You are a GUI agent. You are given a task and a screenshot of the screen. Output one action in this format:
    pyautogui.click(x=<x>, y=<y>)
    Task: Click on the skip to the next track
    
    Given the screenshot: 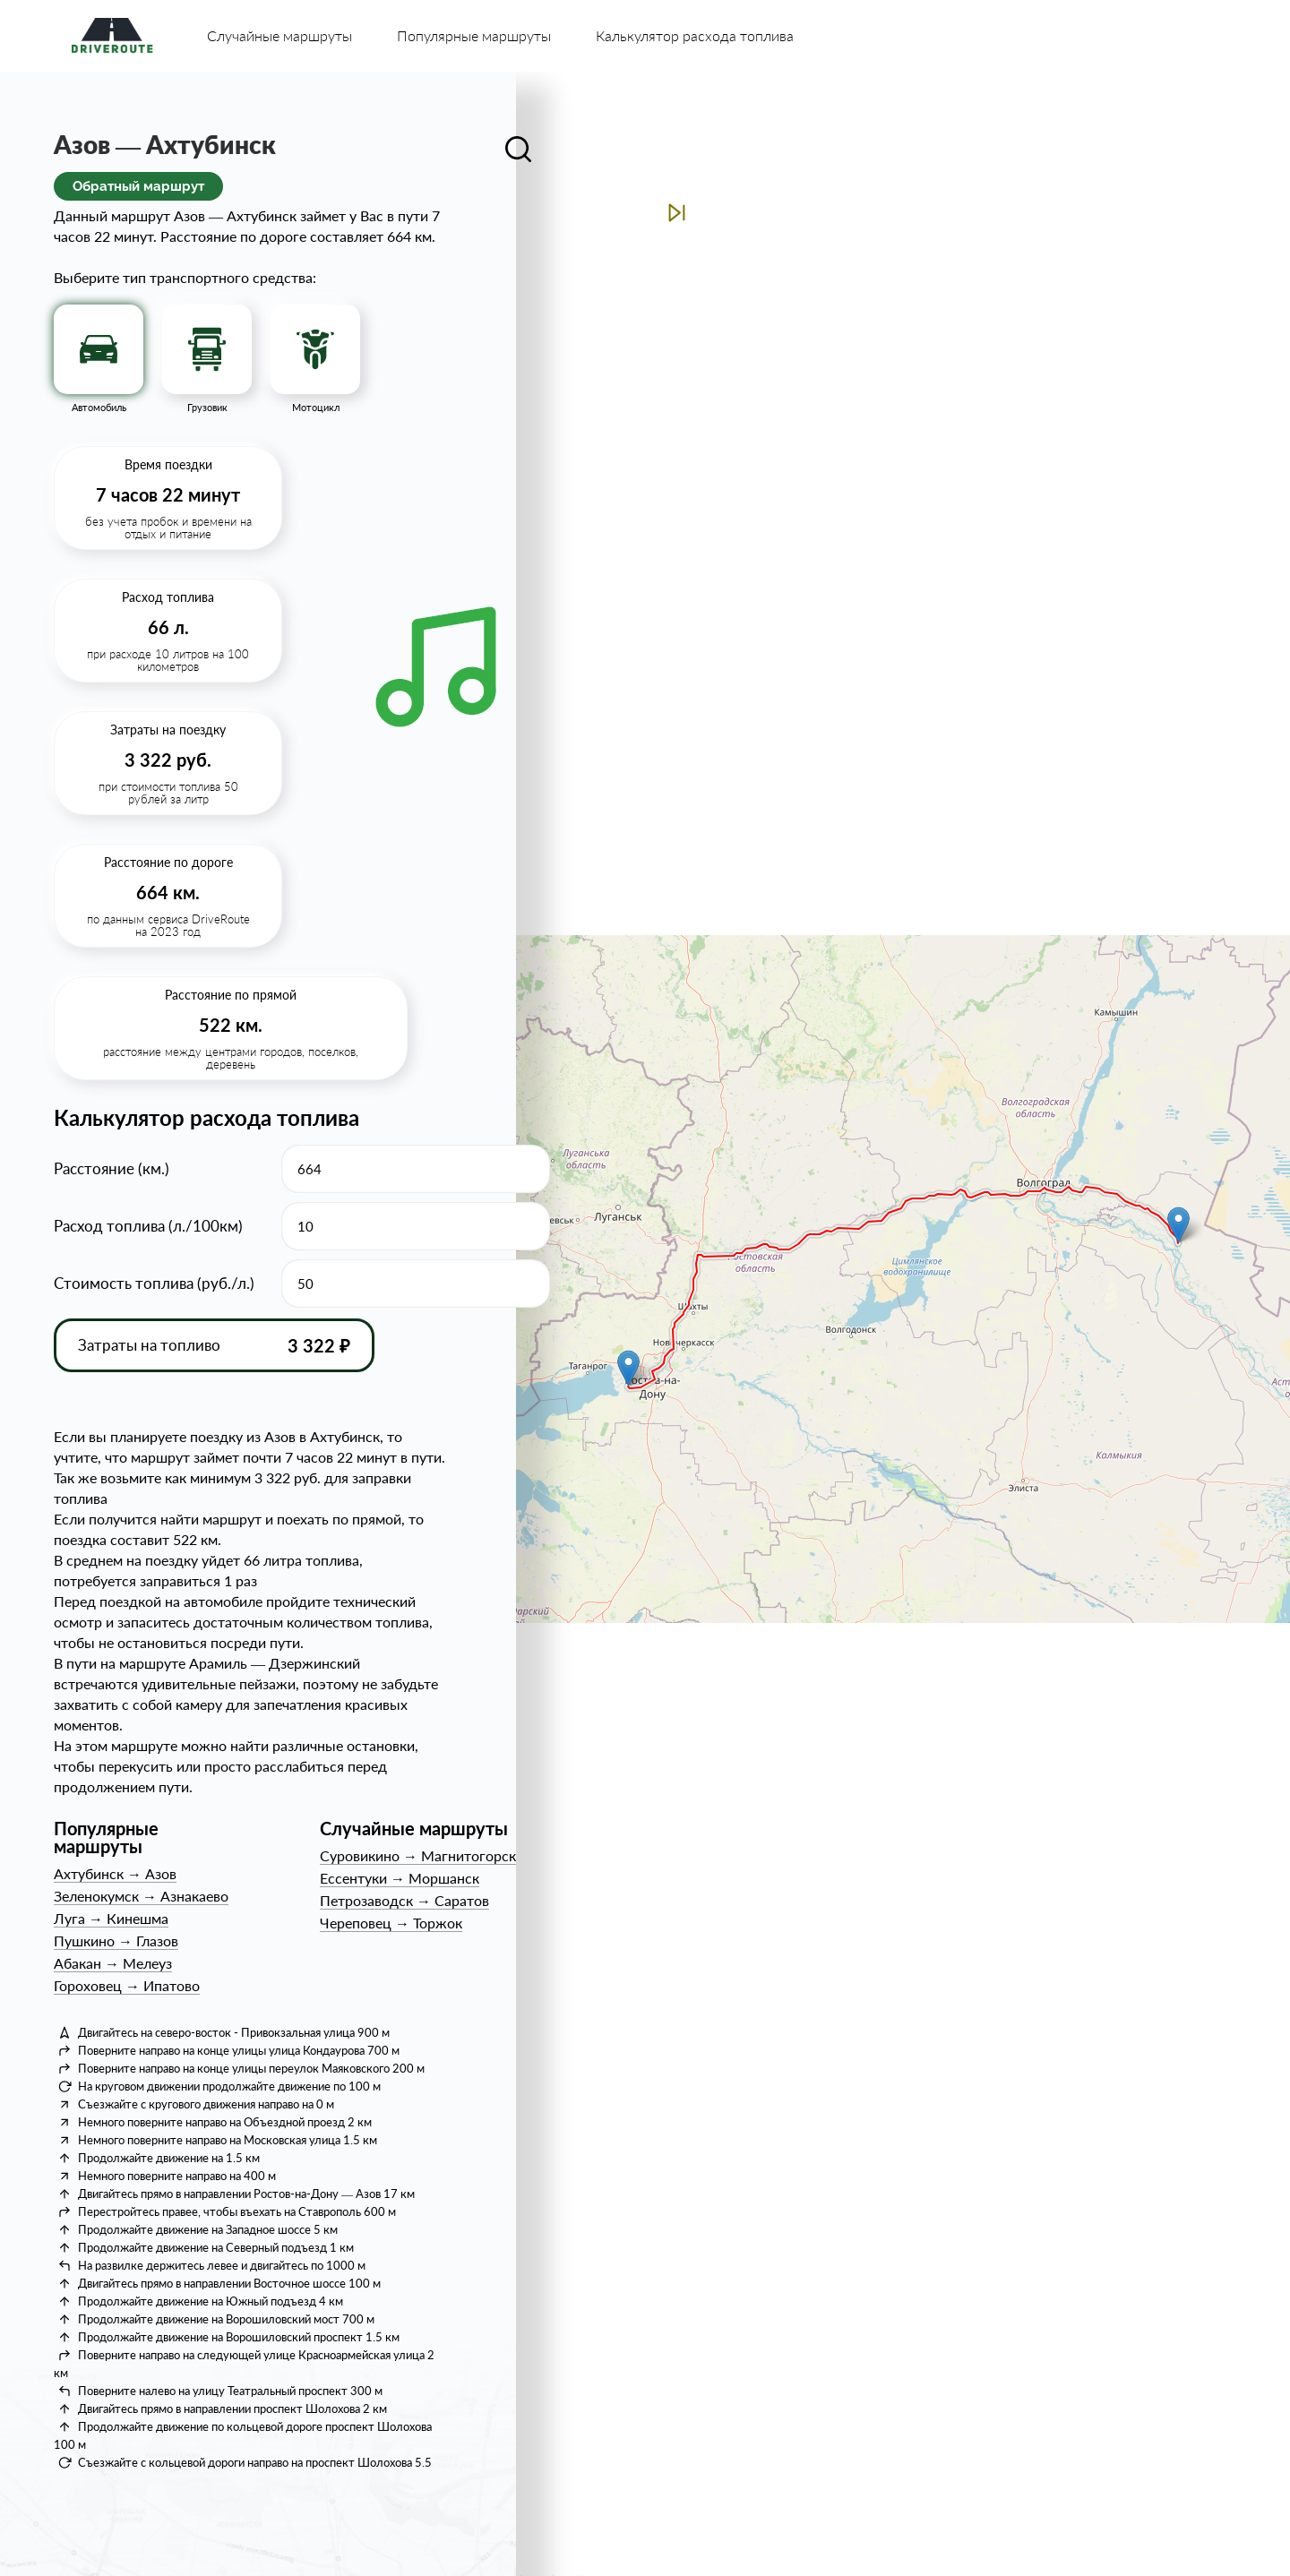 What is the action you would take?
    pyautogui.click(x=676, y=212)
    